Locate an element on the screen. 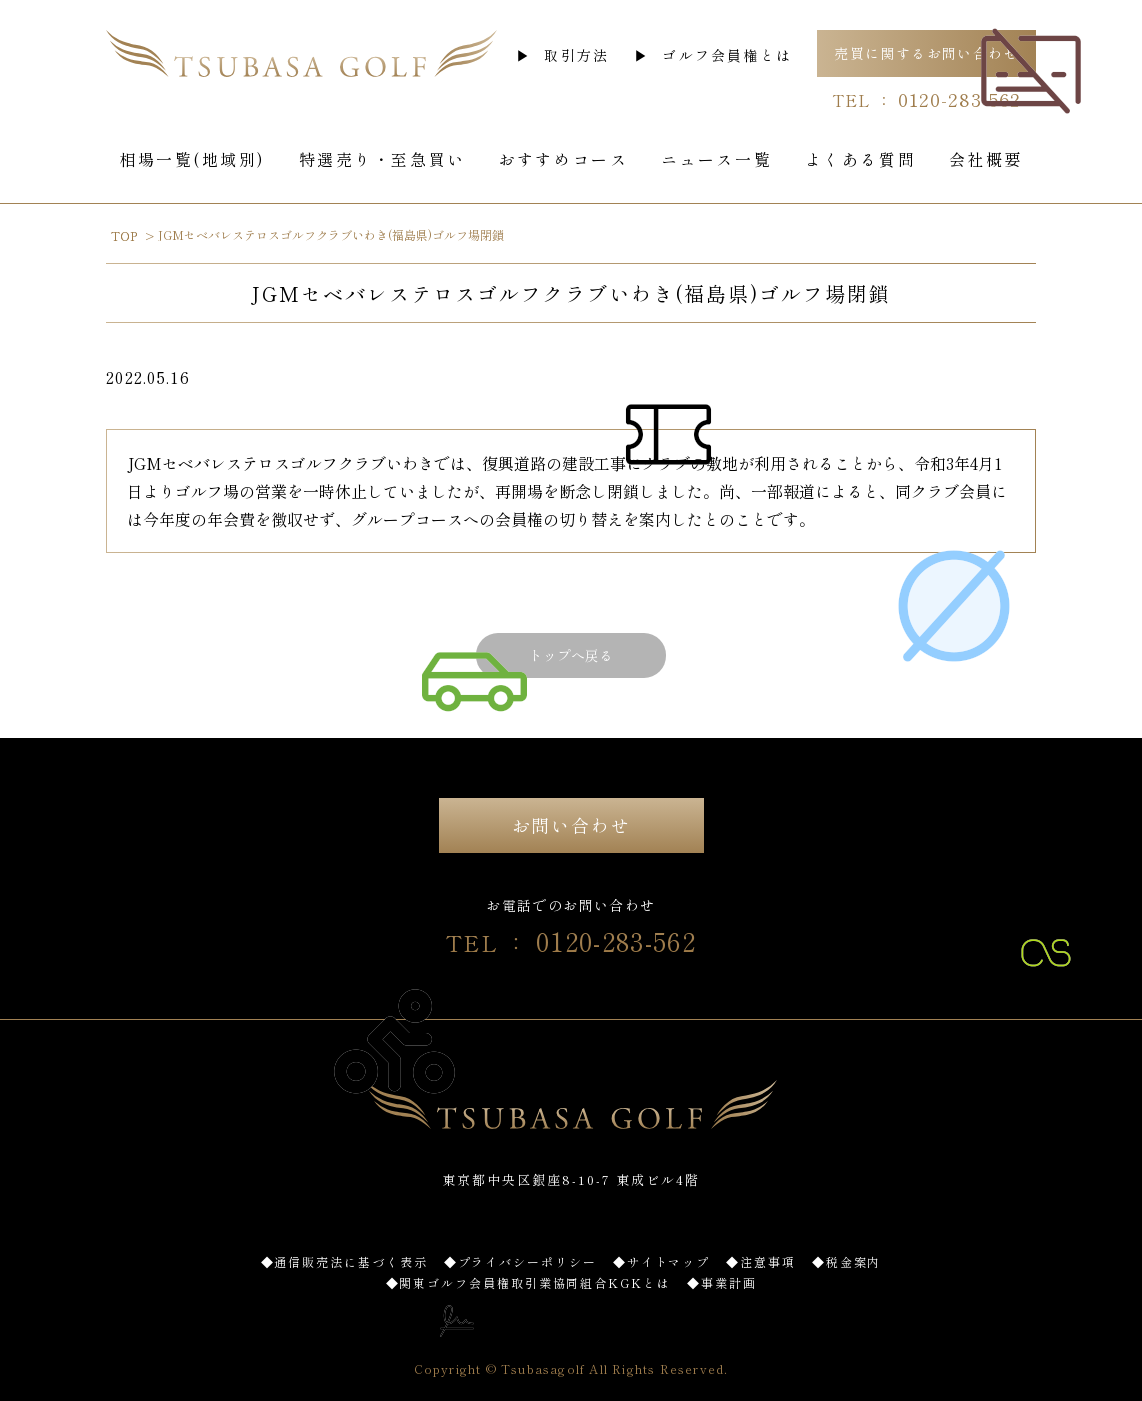 The width and height of the screenshot is (1142, 1401). view your tickets or passes is located at coordinates (668, 434).